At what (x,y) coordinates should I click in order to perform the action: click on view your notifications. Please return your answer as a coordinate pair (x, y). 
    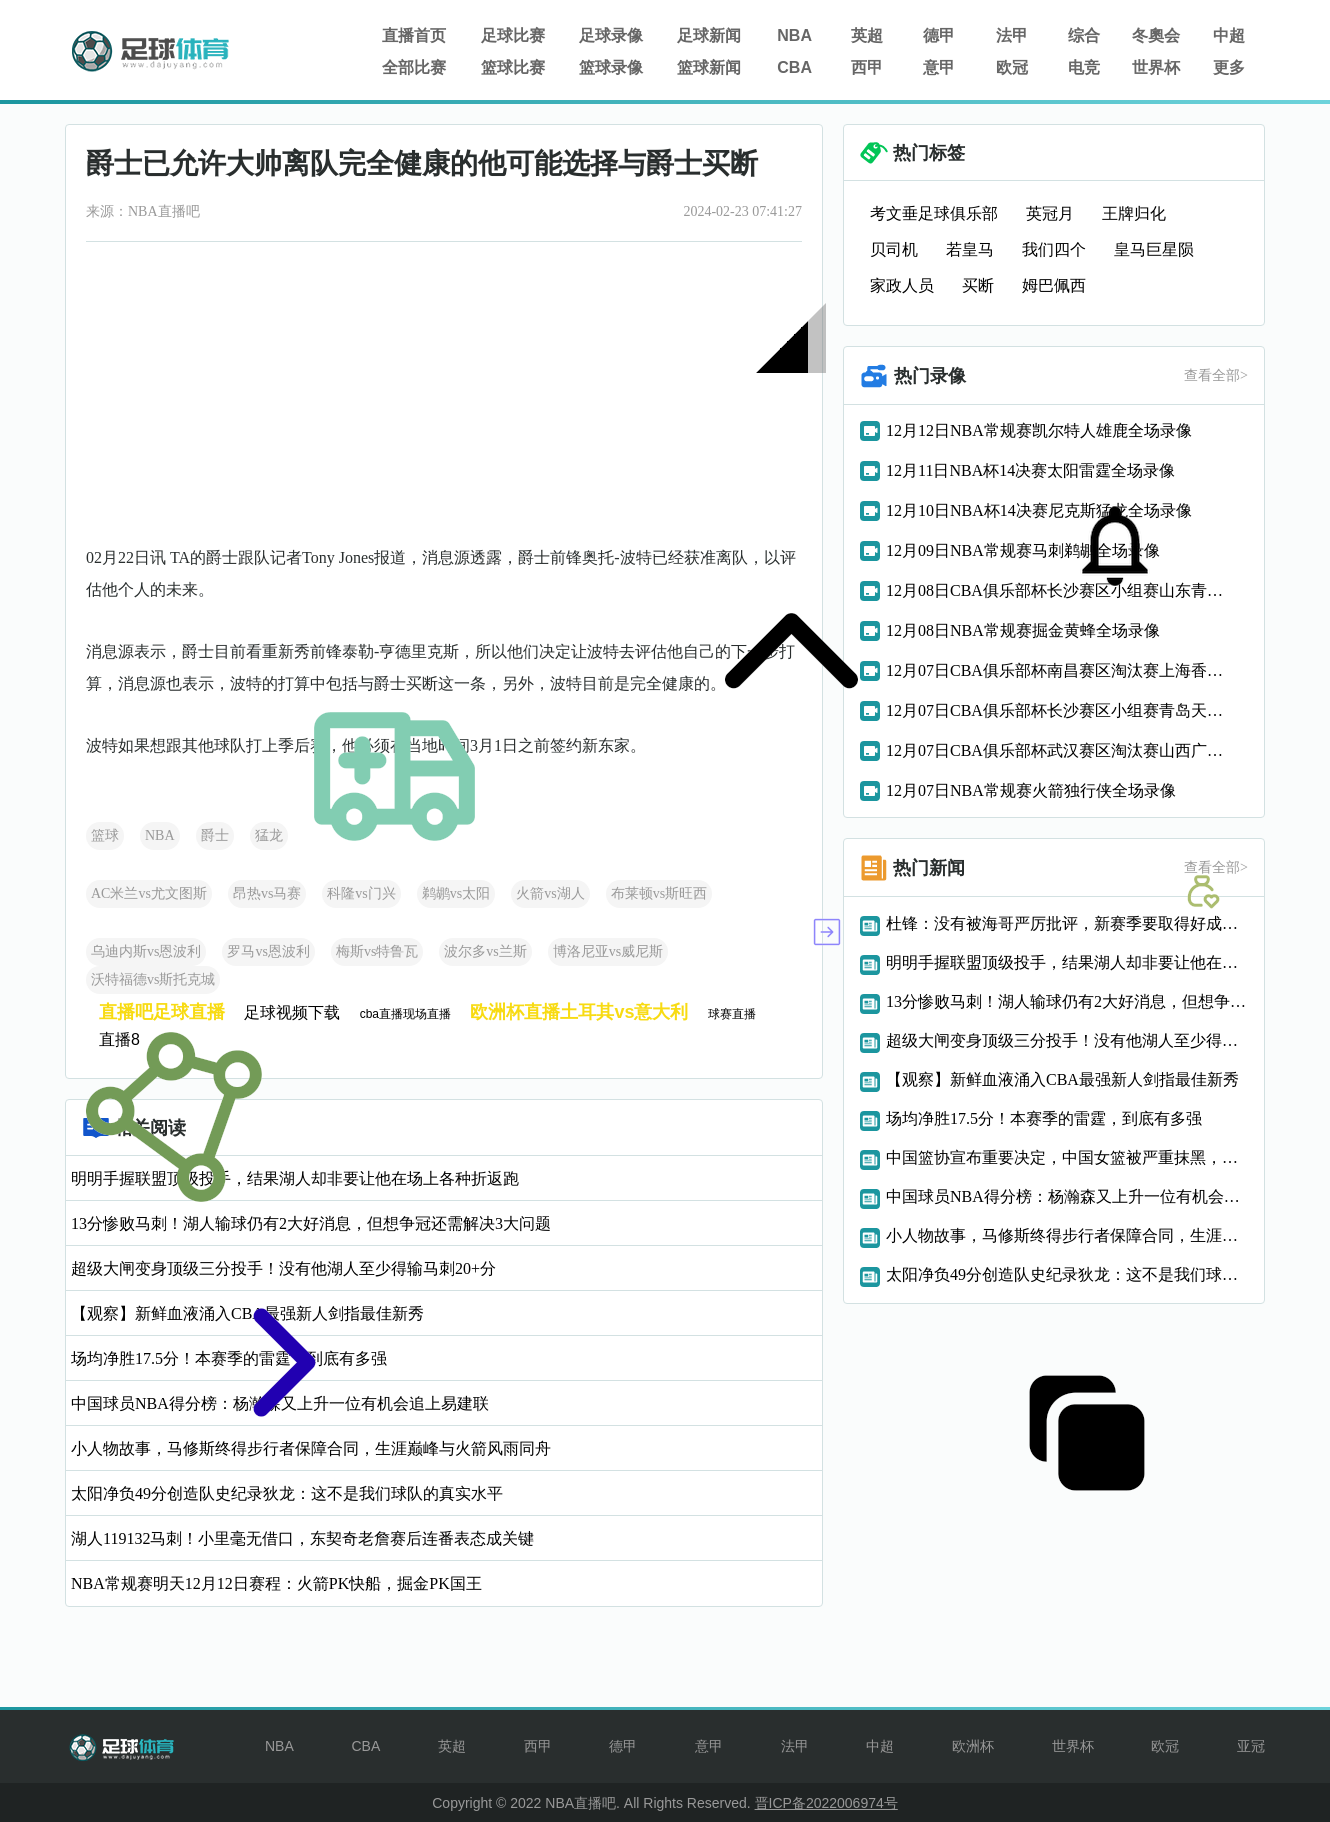
    Looking at the image, I should click on (1115, 545).